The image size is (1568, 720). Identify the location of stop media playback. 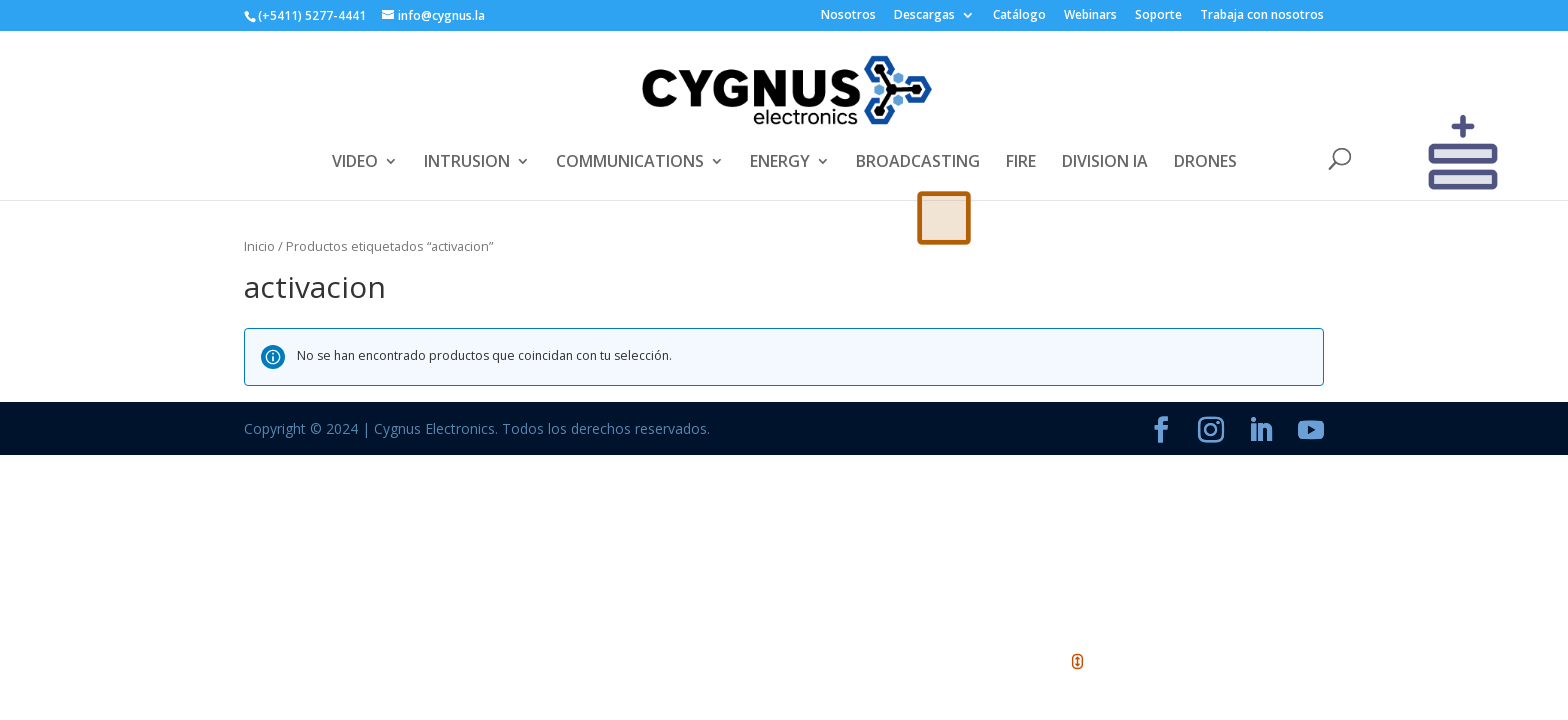
(944, 218).